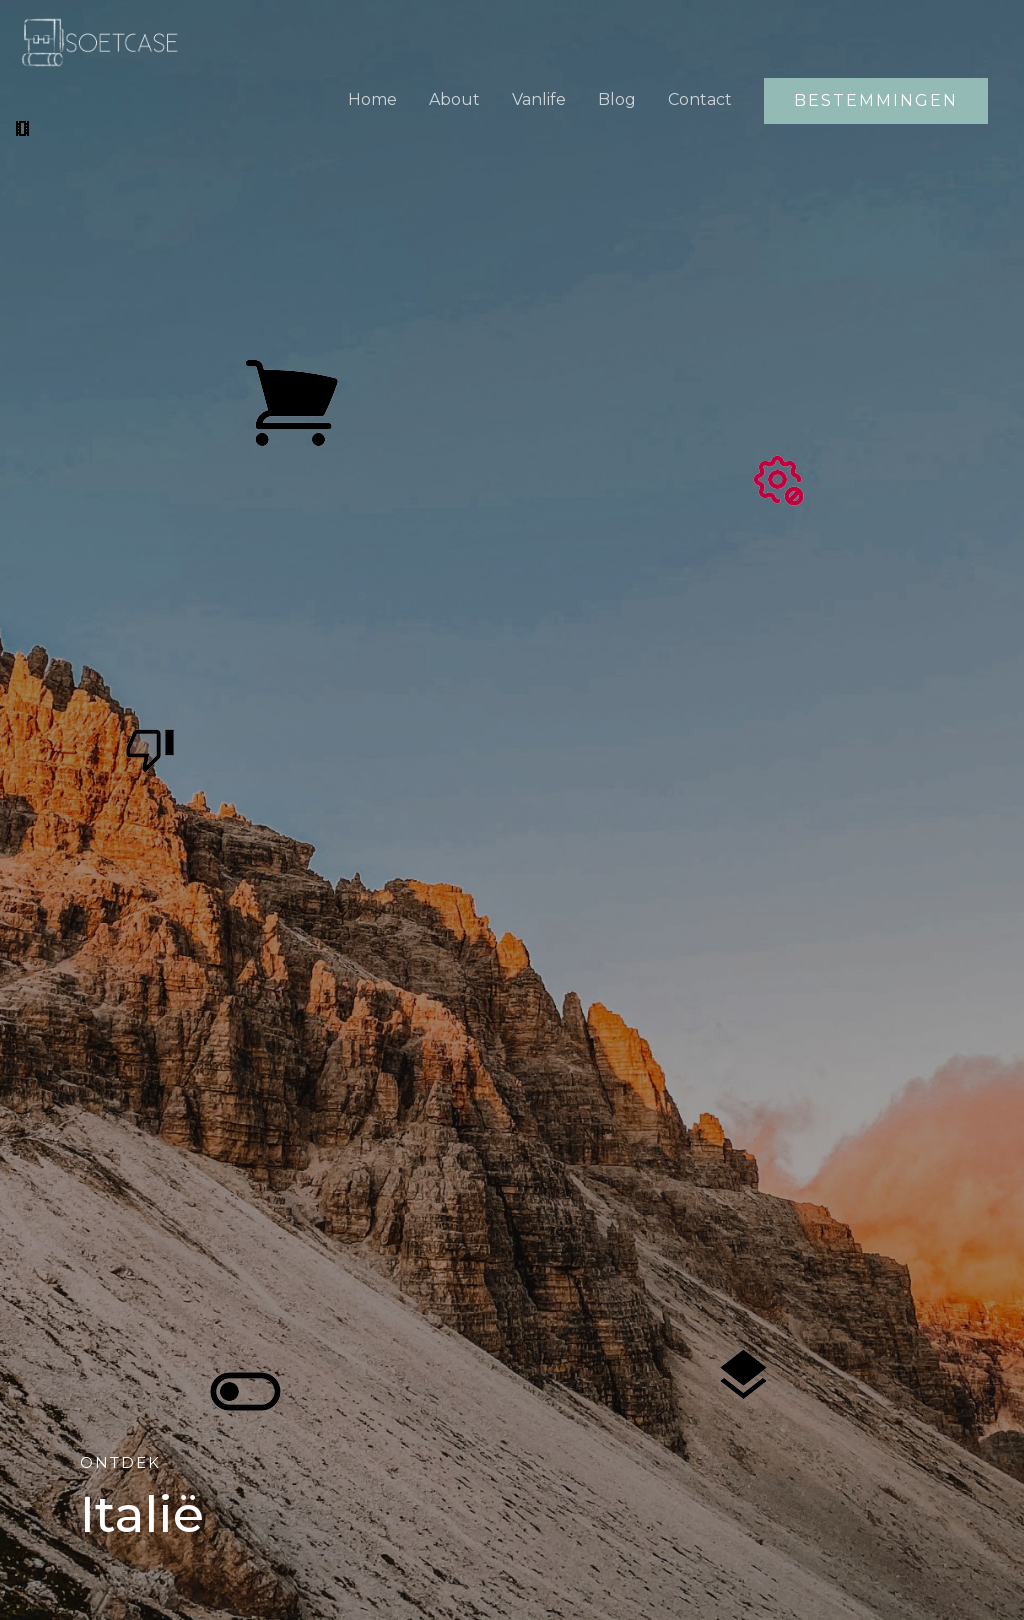 Image resolution: width=1024 pixels, height=1620 pixels. What do you see at coordinates (777, 479) in the screenshot?
I see `cancel or abort settings changes` at bounding box center [777, 479].